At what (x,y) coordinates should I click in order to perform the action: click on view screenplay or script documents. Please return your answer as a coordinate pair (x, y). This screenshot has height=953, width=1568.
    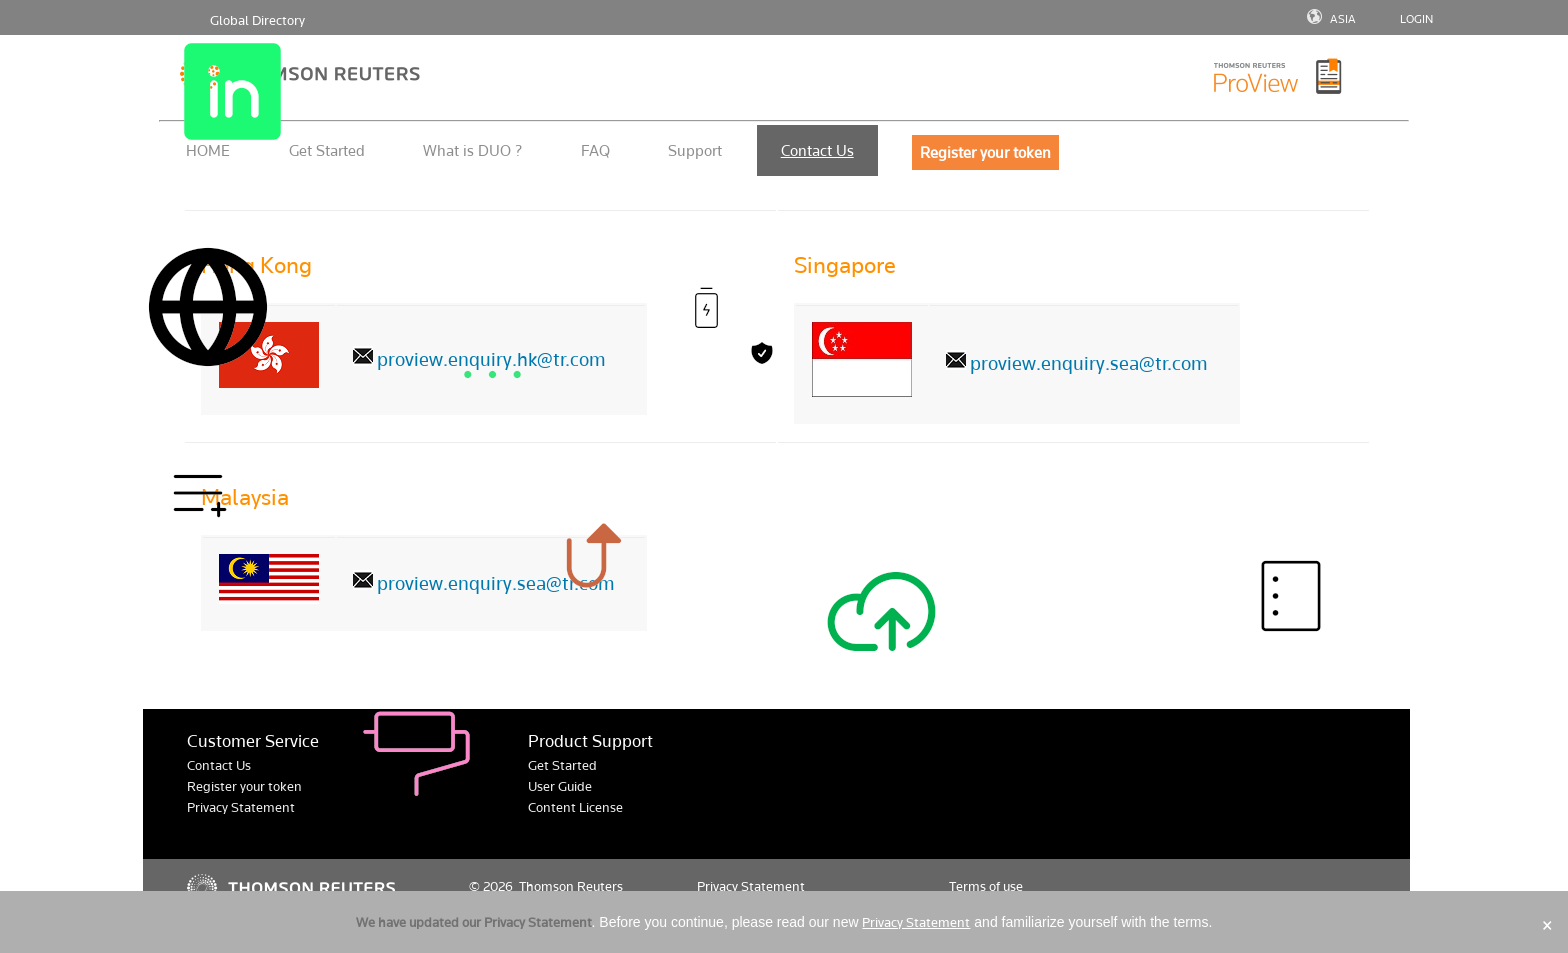
    Looking at the image, I should click on (1291, 596).